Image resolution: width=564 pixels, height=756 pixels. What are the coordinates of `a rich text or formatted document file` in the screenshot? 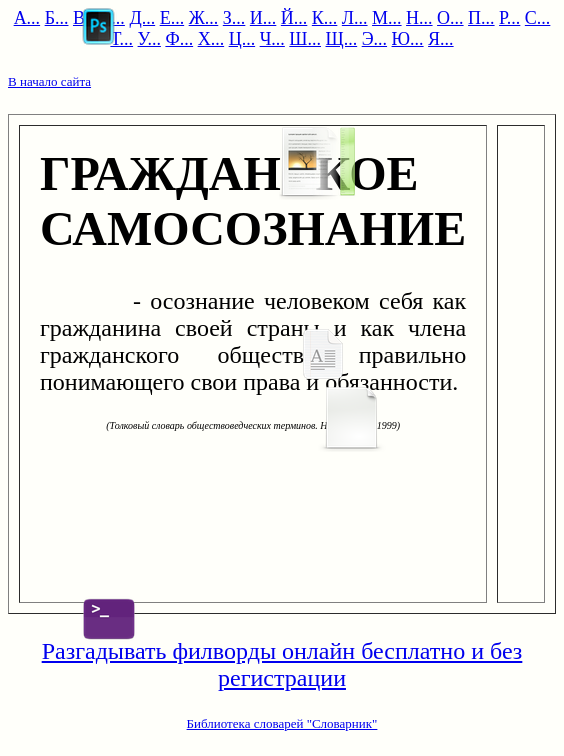 It's located at (323, 354).